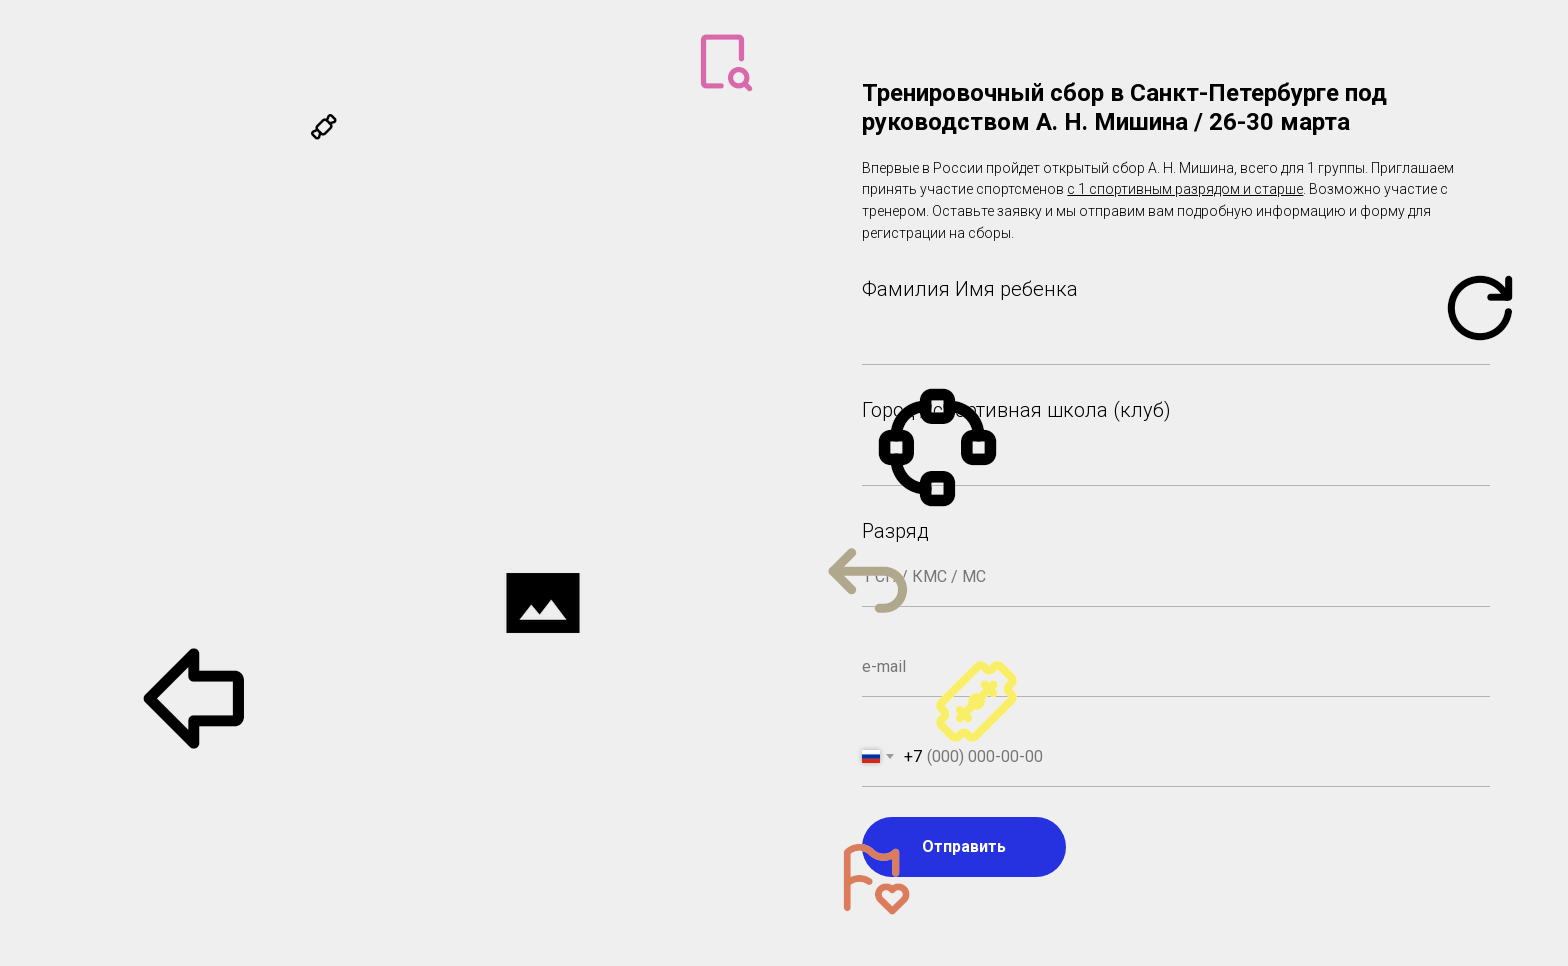 Image resolution: width=1568 pixels, height=966 pixels. What do you see at coordinates (543, 603) in the screenshot?
I see `view image at actual size` at bounding box center [543, 603].